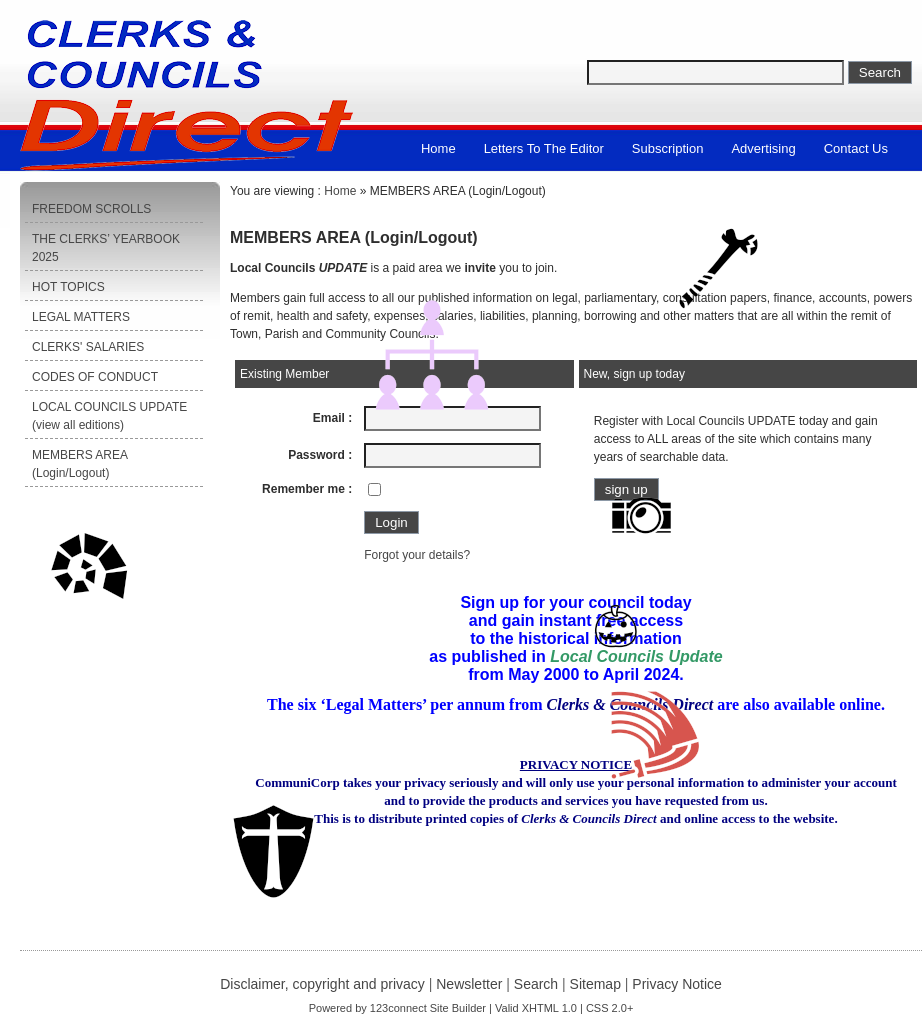 The width and height of the screenshot is (922, 1024). I want to click on take a photo, so click(641, 515).